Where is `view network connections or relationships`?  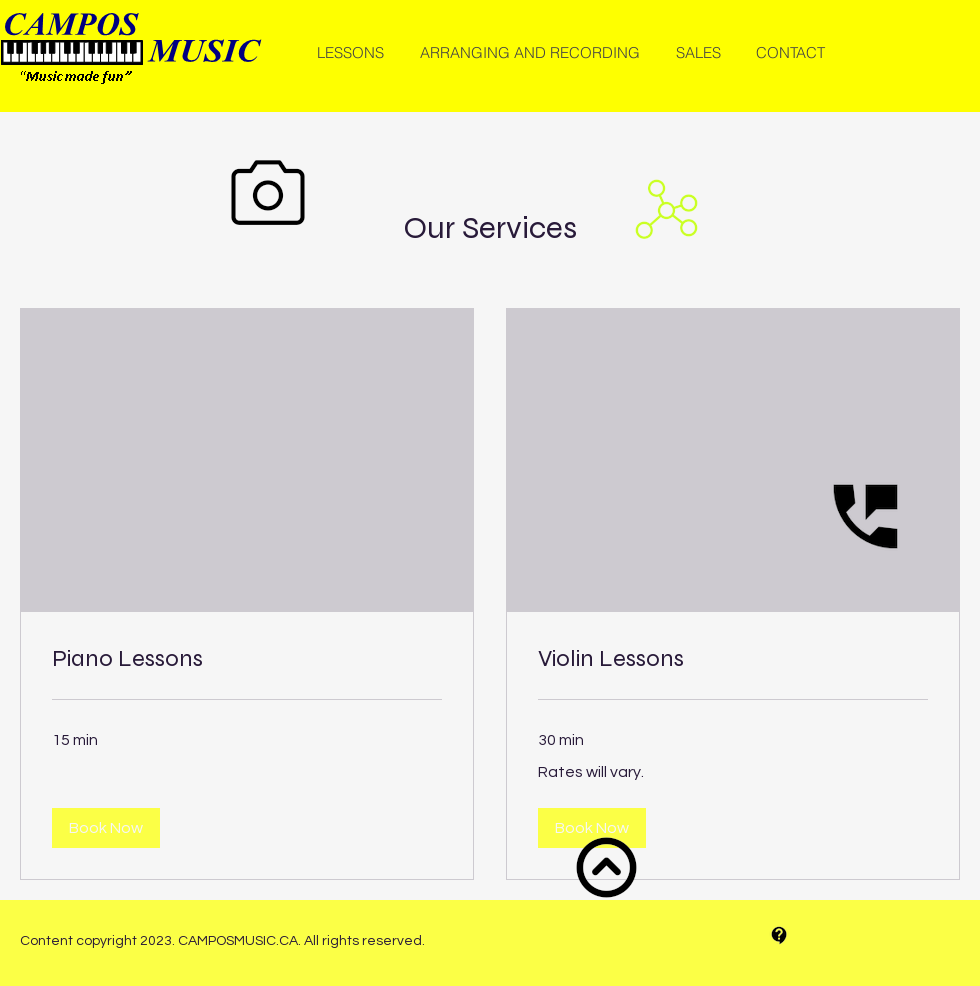
view network connections or relationships is located at coordinates (666, 210).